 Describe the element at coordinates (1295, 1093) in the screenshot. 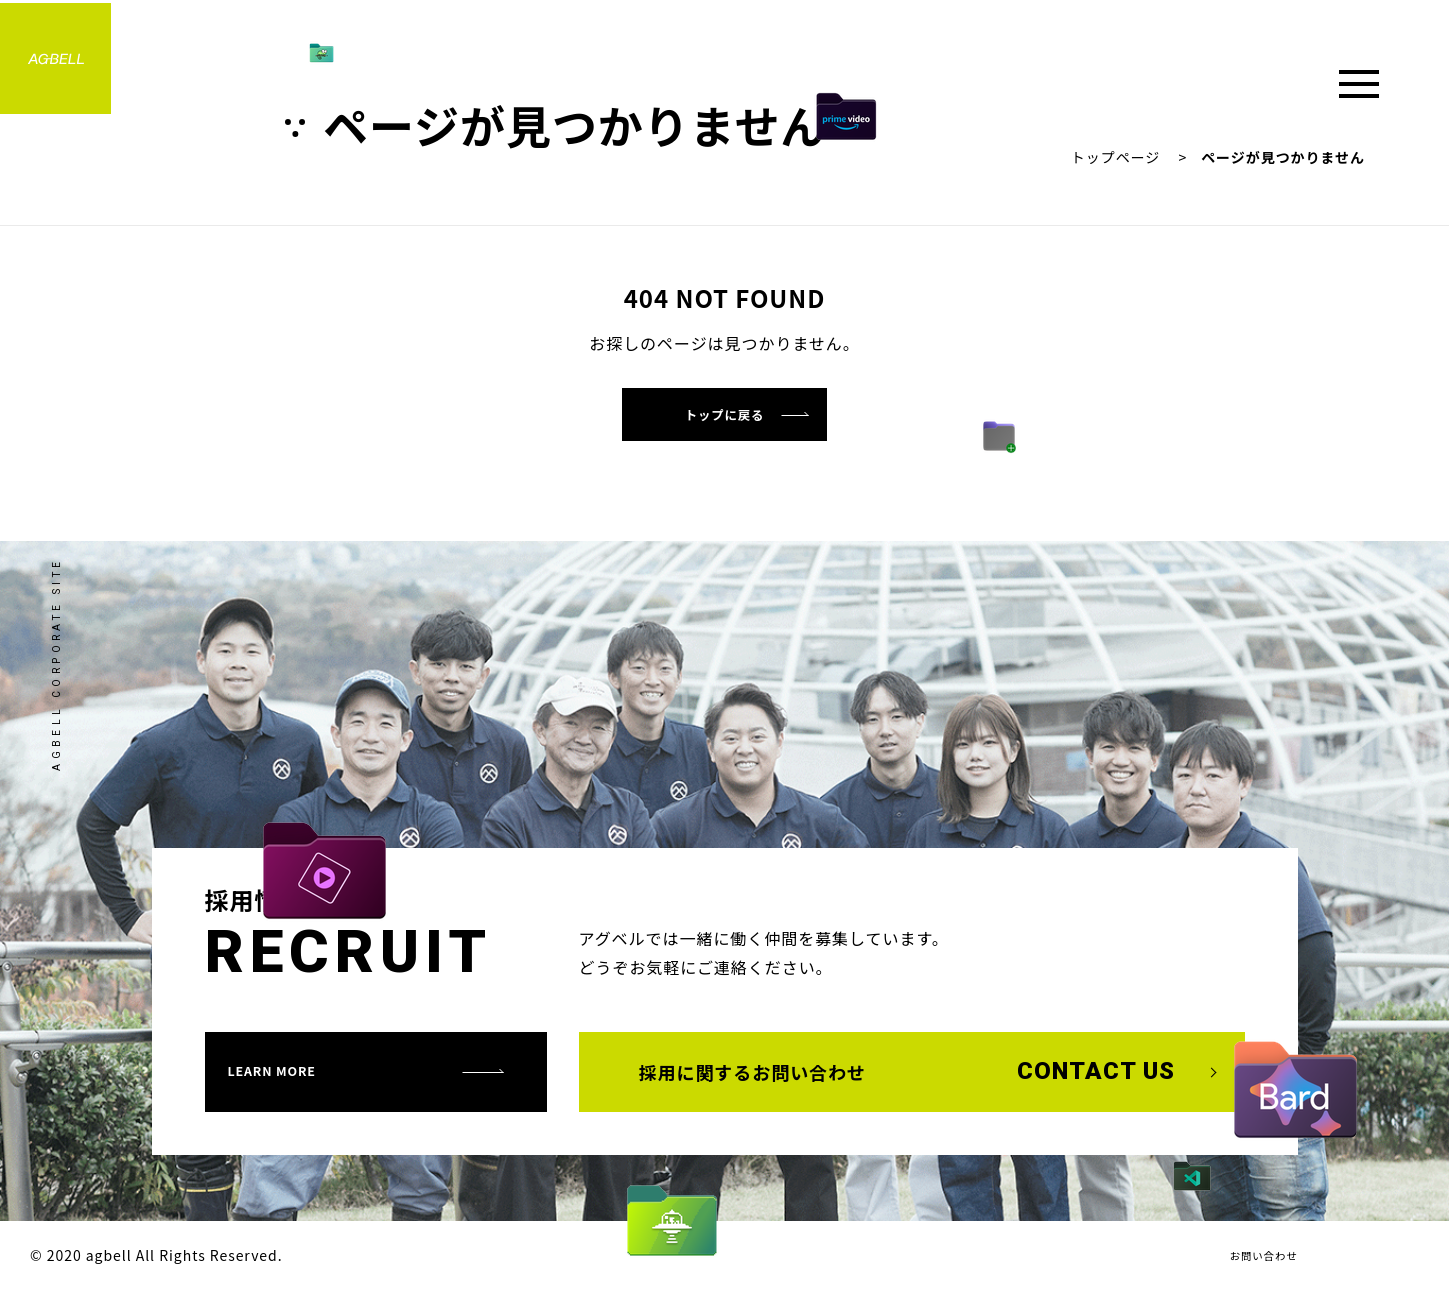

I see `folder containing Google Bard AI files` at that location.